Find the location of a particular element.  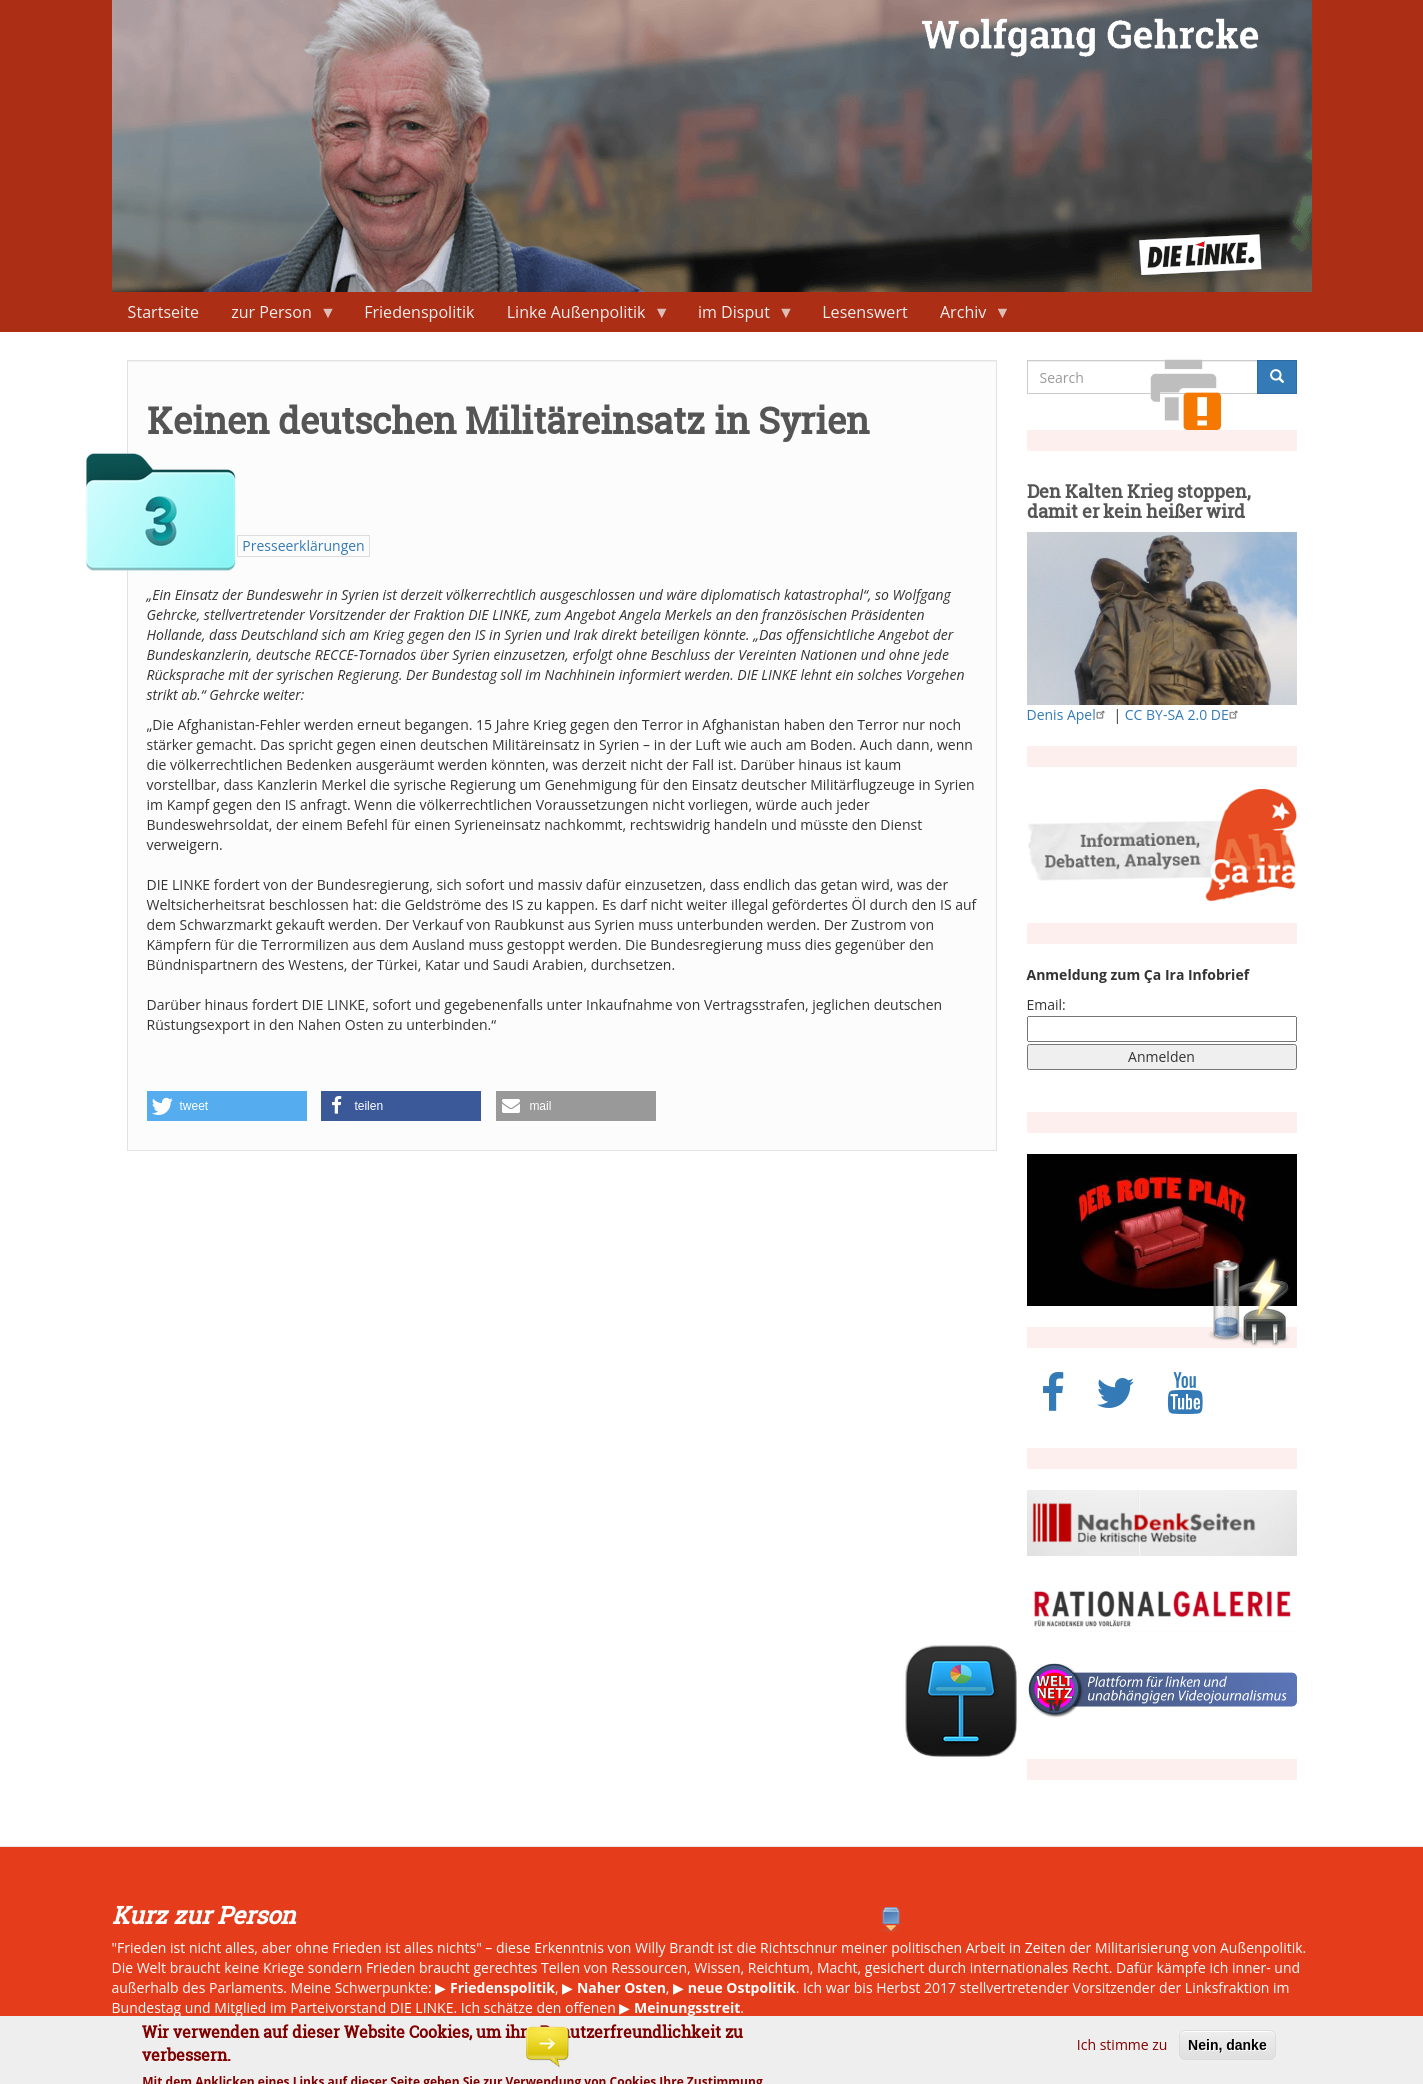

open keynote to create or edit presentations is located at coordinates (961, 1701).